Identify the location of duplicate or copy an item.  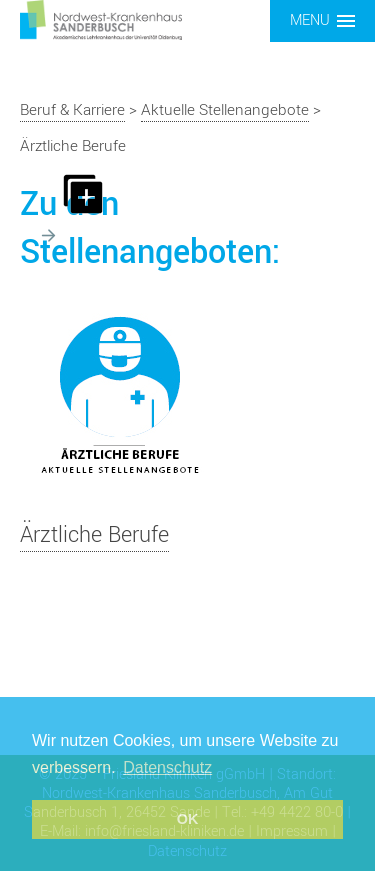
(83, 194).